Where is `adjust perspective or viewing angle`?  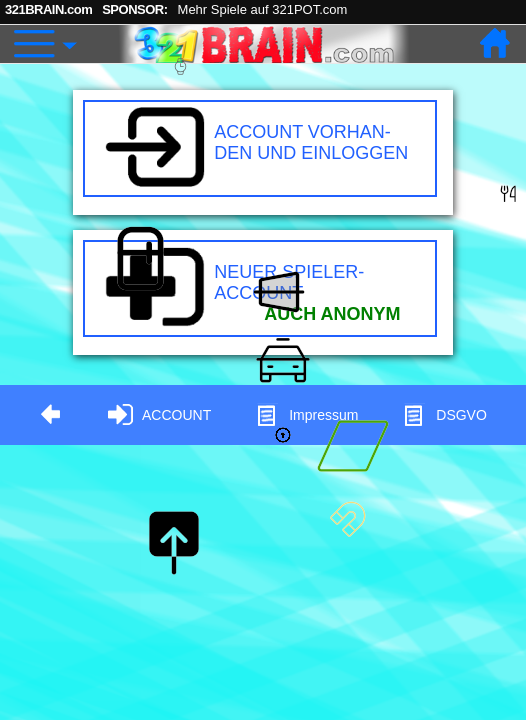 adjust perspective or viewing angle is located at coordinates (279, 292).